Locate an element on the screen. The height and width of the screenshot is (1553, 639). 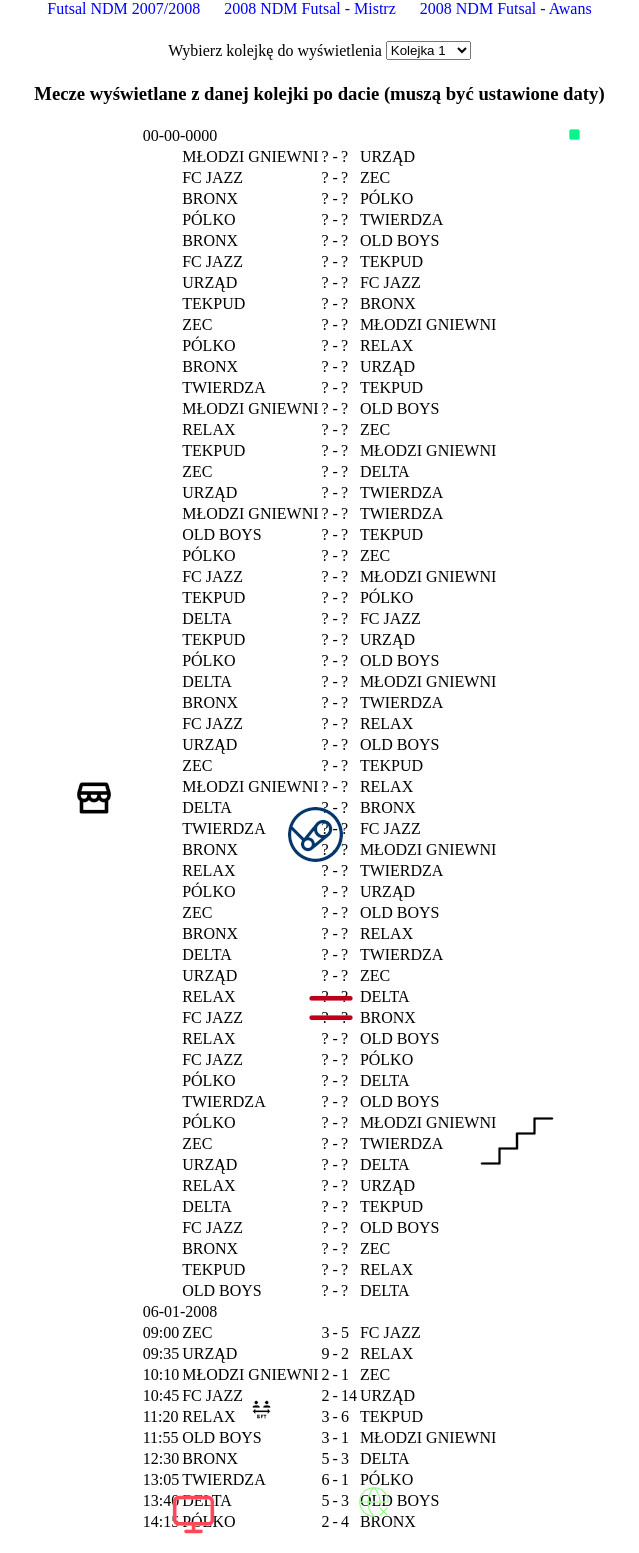
access the online store or marketplace is located at coordinates (94, 798).